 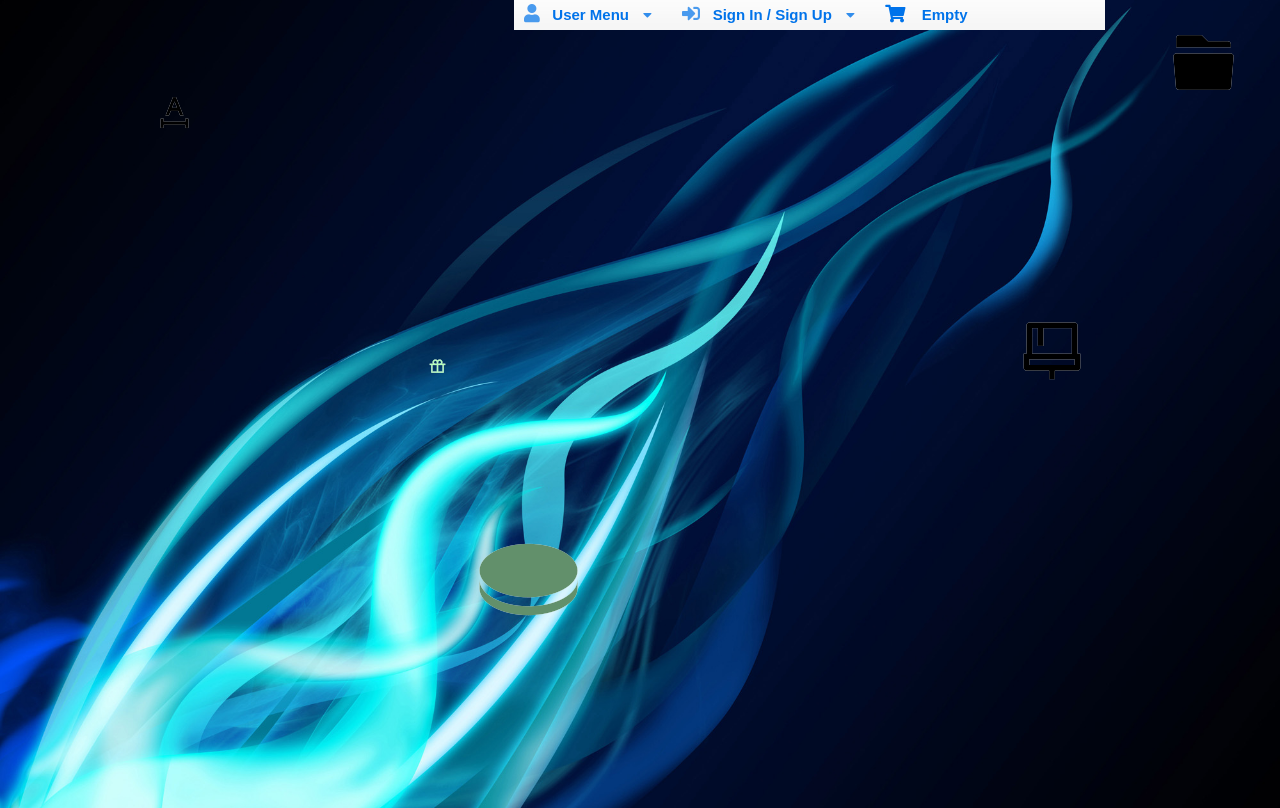 What do you see at coordinates (528, 579) in the screenshot?
I see `view your coin balance or currency` at bounding box center [528, 579].